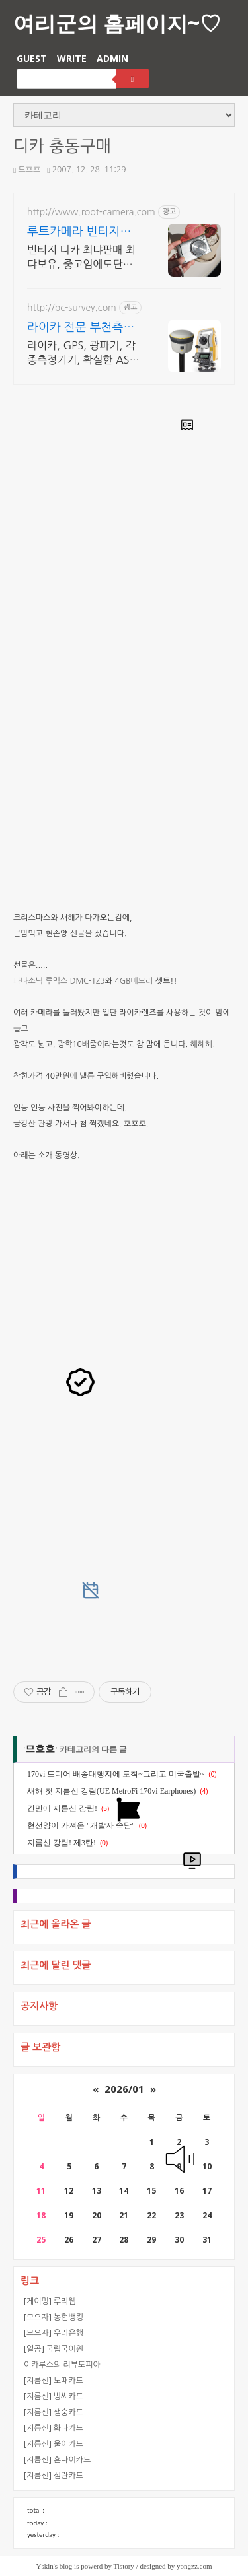  Describe the element at coordinates (128, 1810) in the screenshot. I see `font awesome brand logo` at that location.